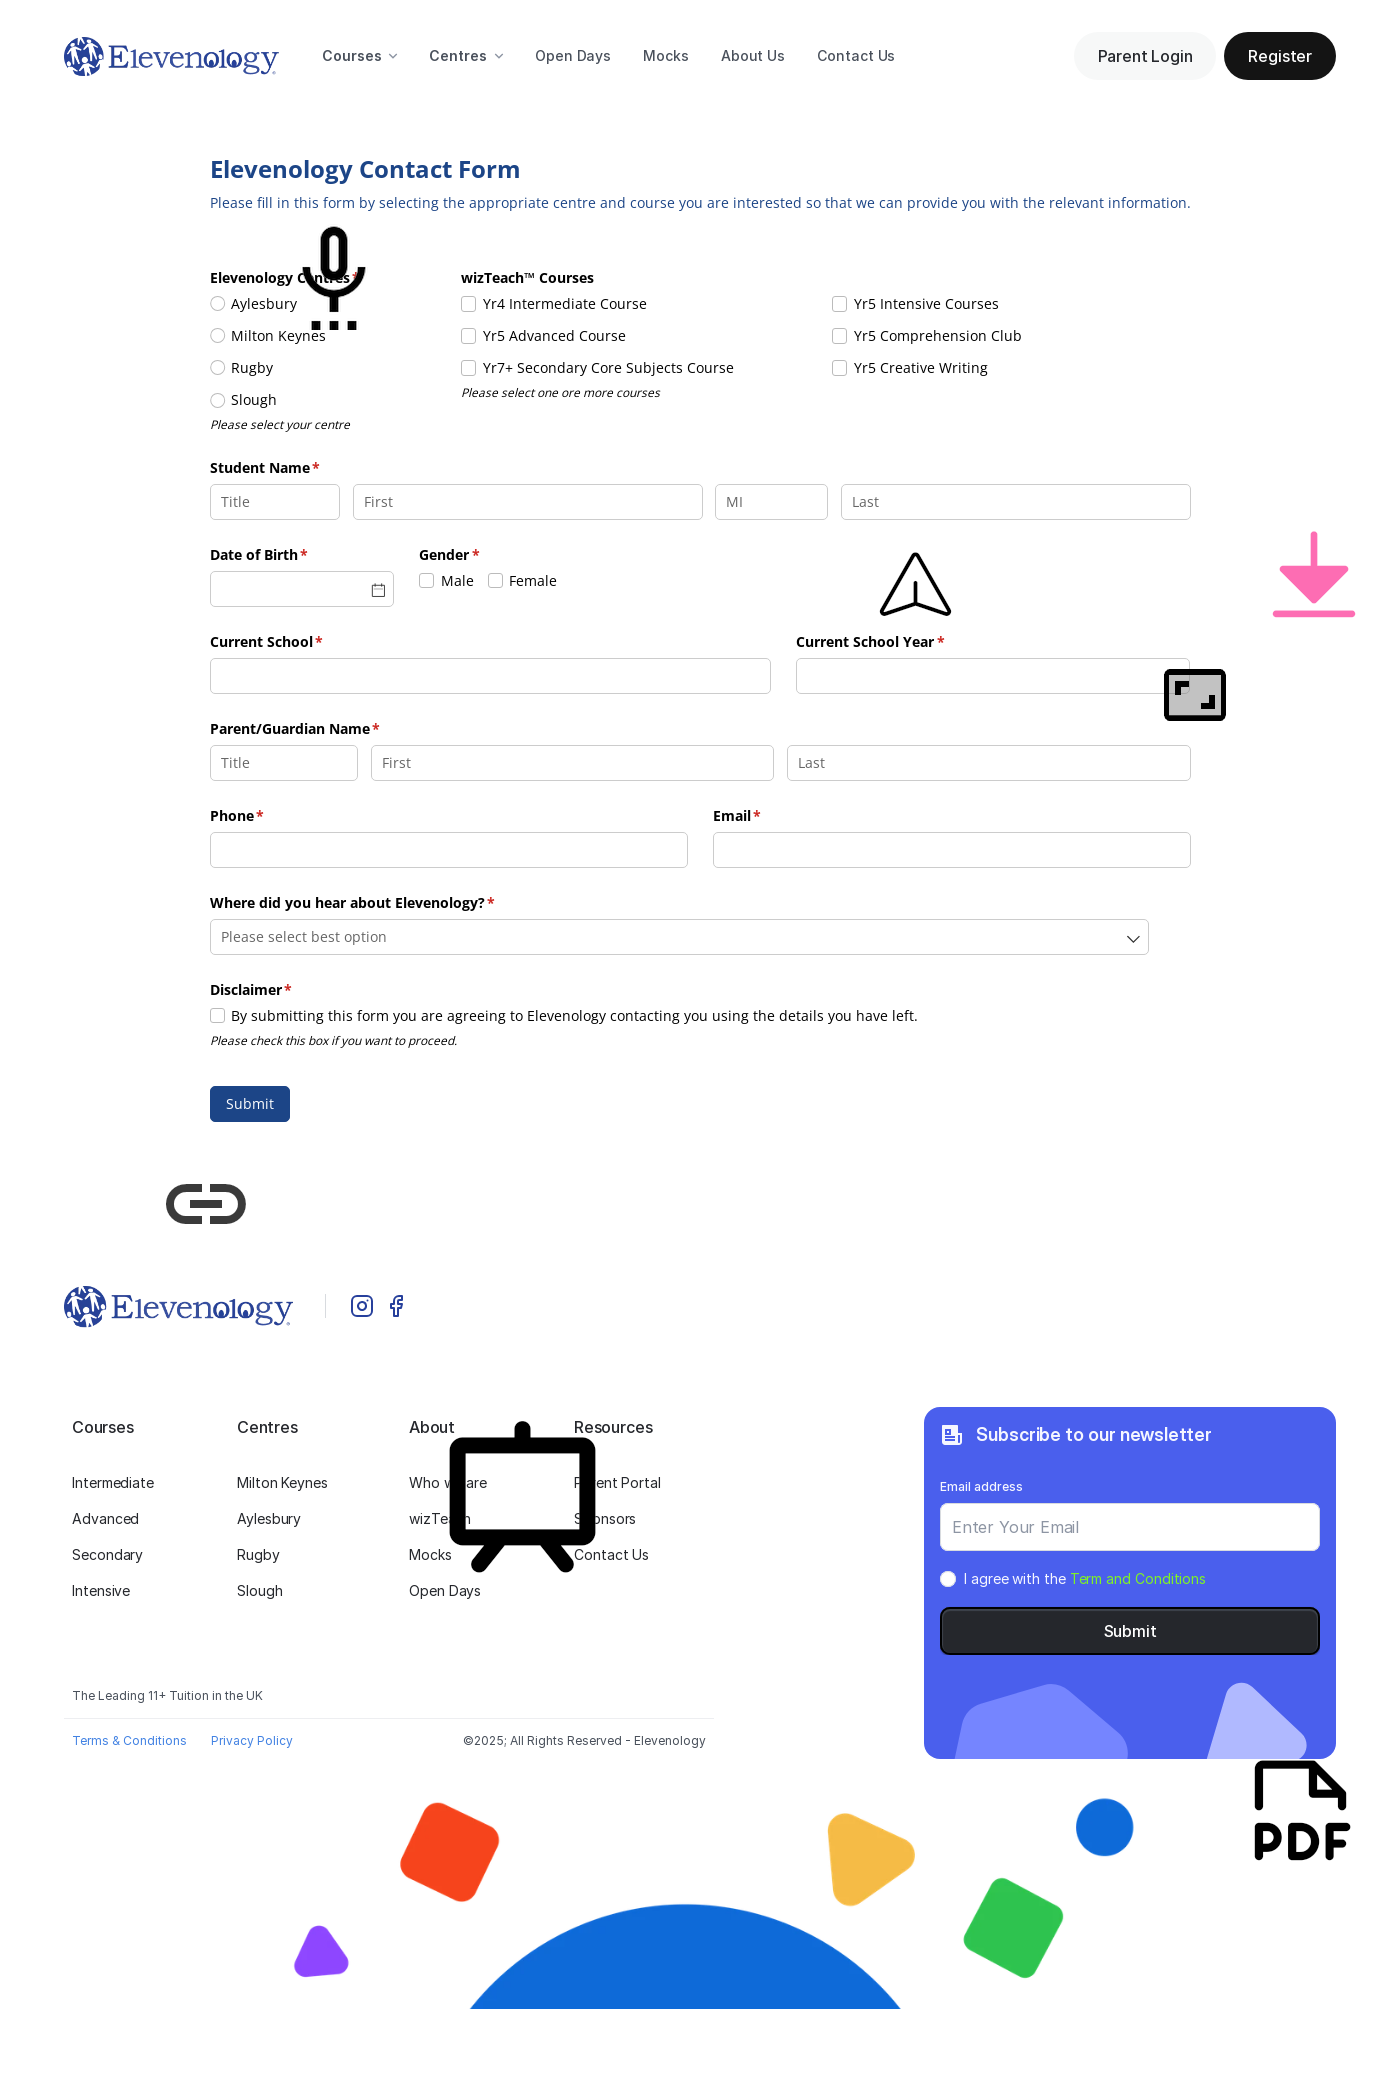 The height and width of the screenshot is (2081, 1400). What do you see at coordinates (206, 1204) in the screenshot?
I see `copy or share a link` at bounding box center [206, 1204].